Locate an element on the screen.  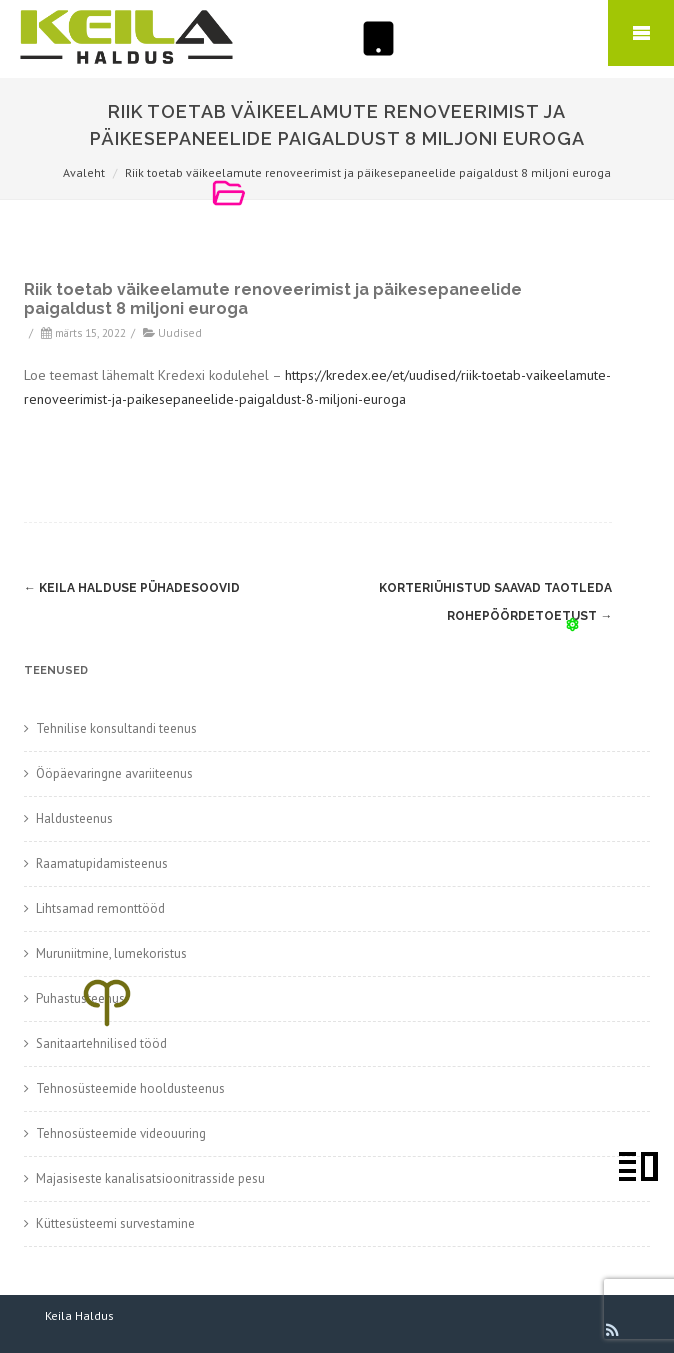
open folder to view contents is located at coordinates (228, 194).